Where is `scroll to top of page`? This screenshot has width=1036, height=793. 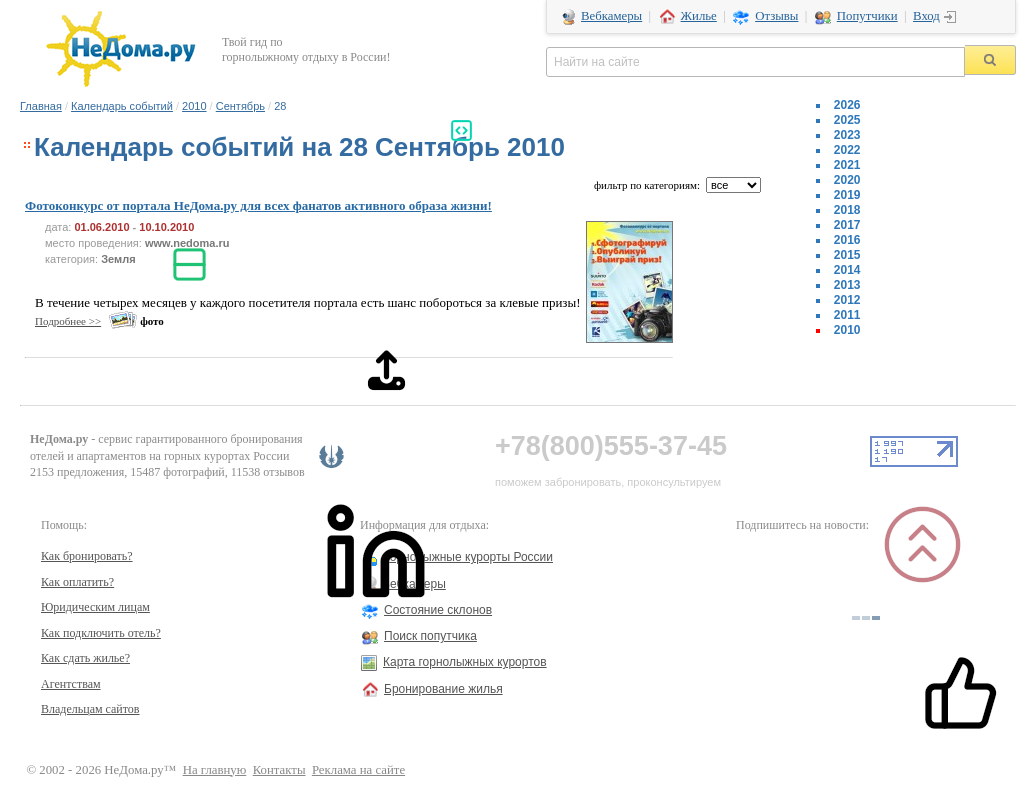 scroll to top of page is located at coordinates (922, 544).